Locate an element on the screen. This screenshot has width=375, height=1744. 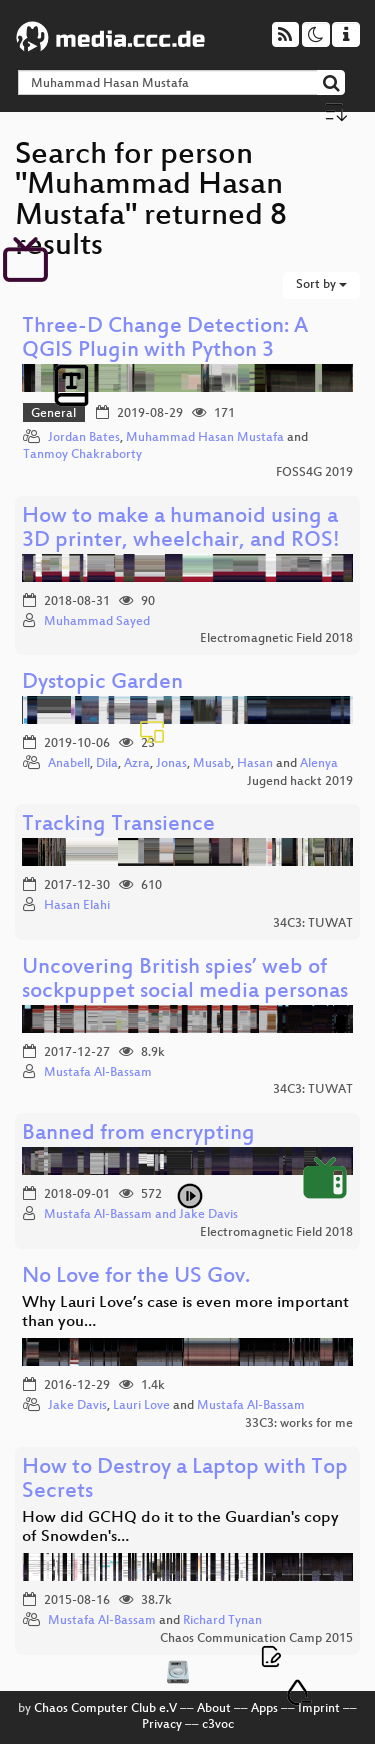
access classic TV or broadcast content is located at coordinates (325, 1179).